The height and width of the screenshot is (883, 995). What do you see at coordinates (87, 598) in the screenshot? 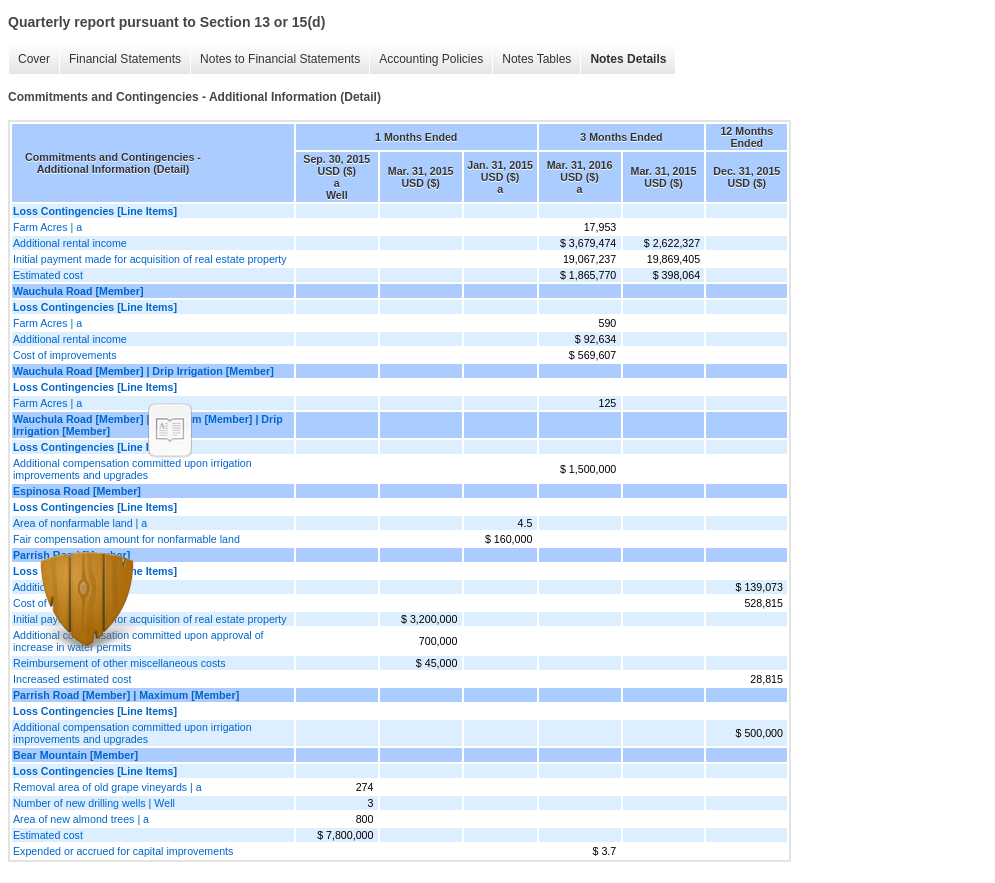
I see `indicates low security status for a connection or system` at bounding box center [87, 598].